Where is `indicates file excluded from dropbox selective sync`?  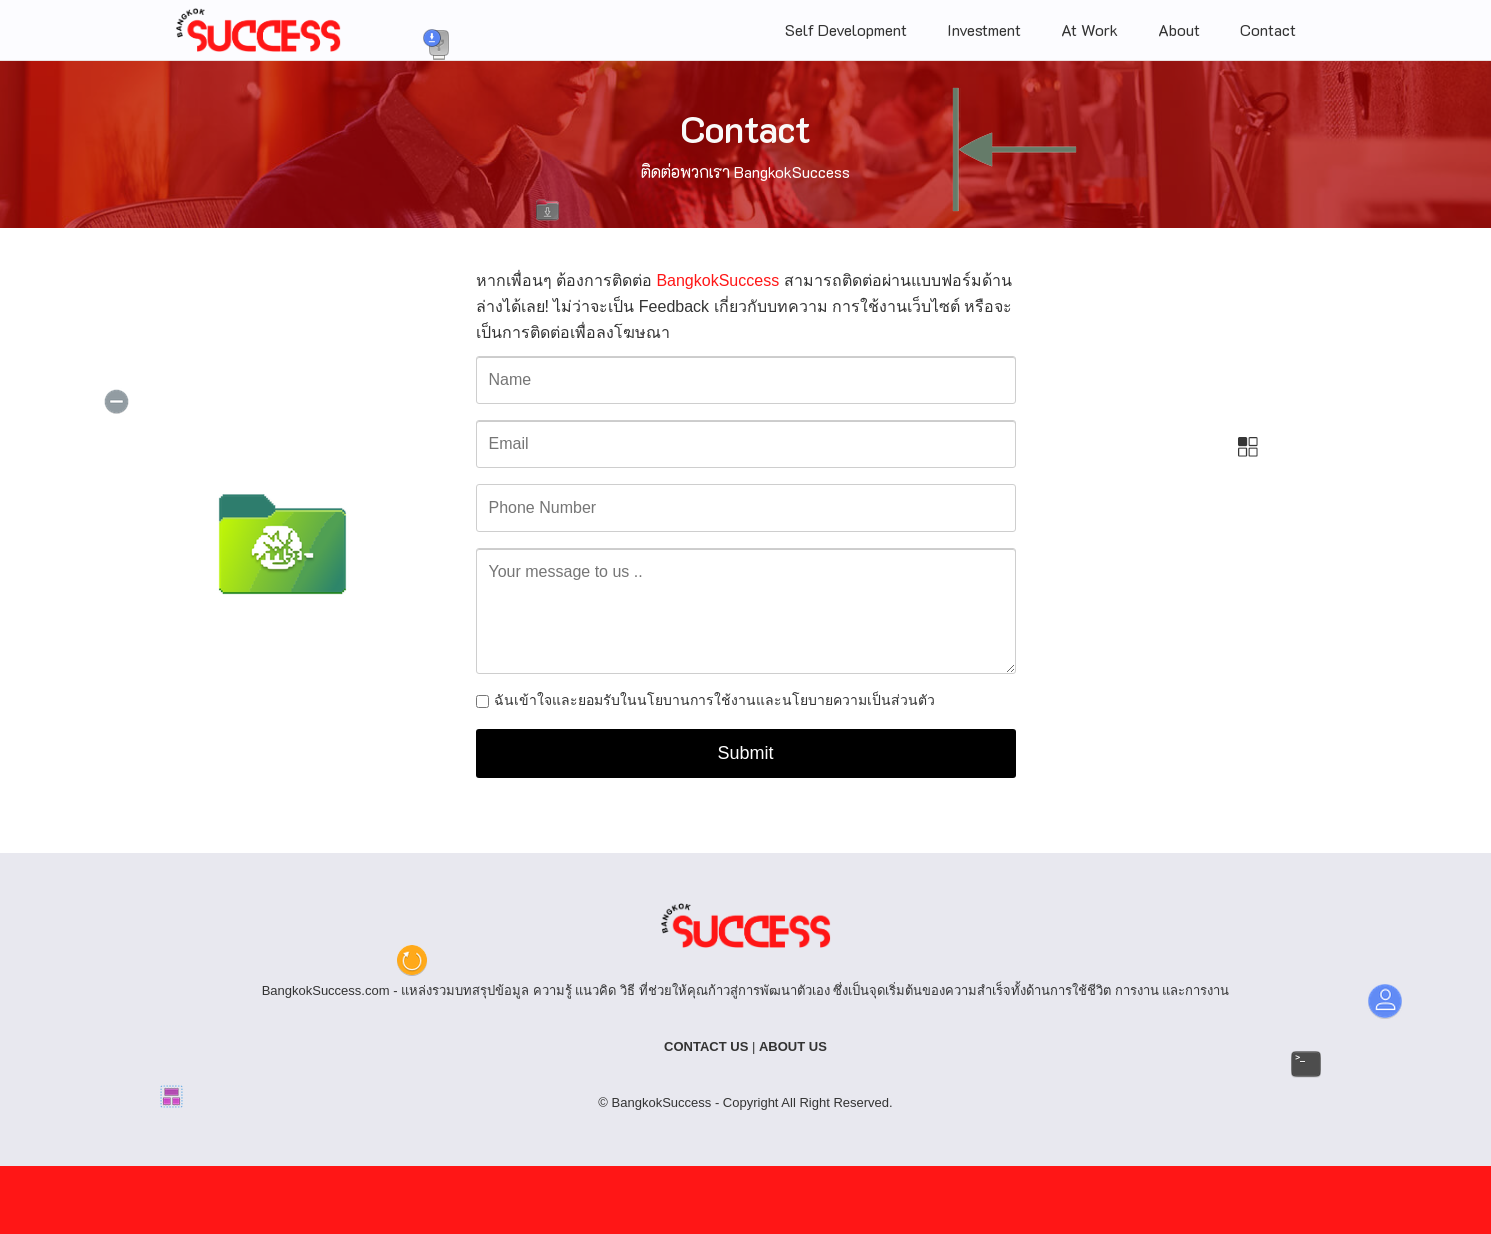 indicates file excluded from dropbox selective sync is located at coordinates (116, 401).